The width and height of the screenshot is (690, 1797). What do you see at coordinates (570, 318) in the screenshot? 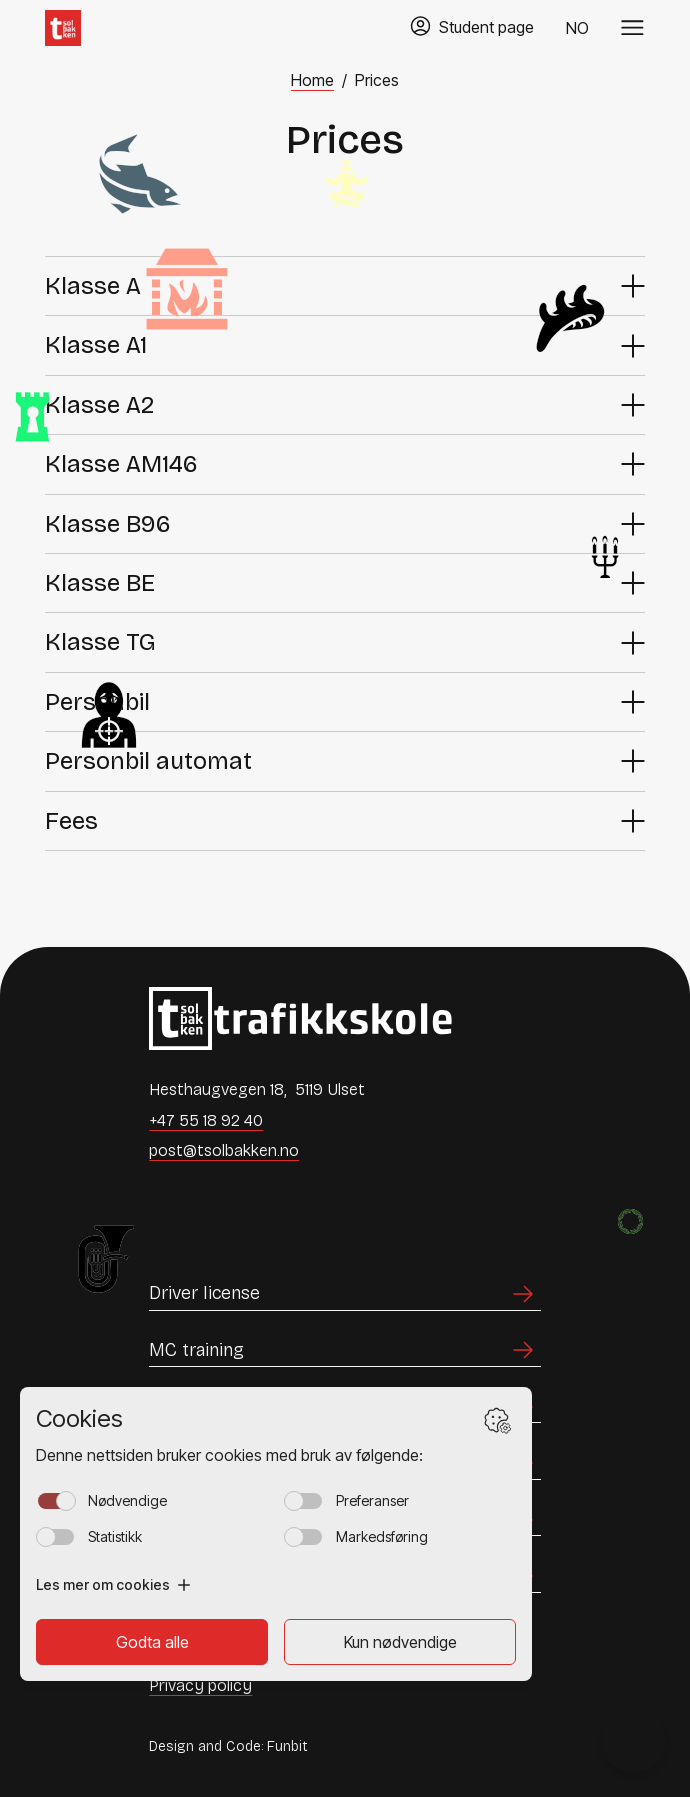
I see `select shell or fossil item in game inventory` at bounding box center [570, 318].